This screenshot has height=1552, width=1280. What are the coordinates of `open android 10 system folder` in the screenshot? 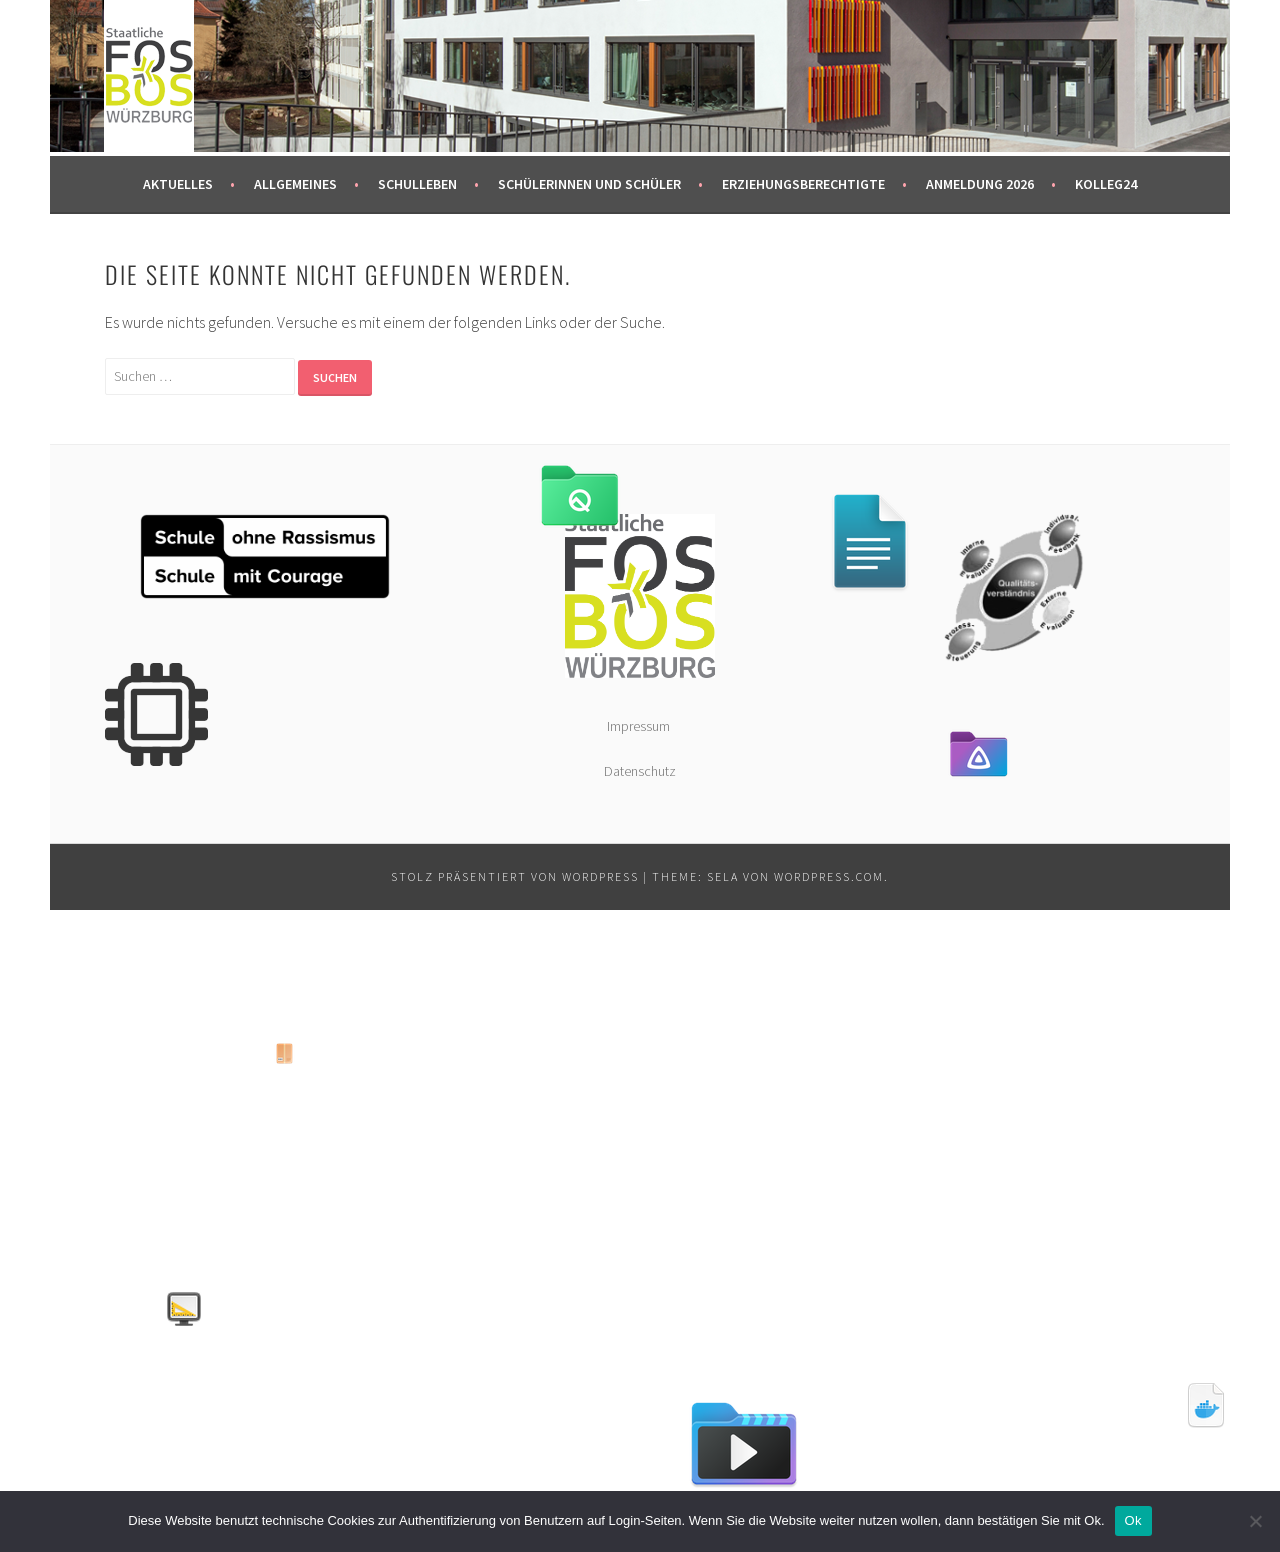 It's located at (579, 497).